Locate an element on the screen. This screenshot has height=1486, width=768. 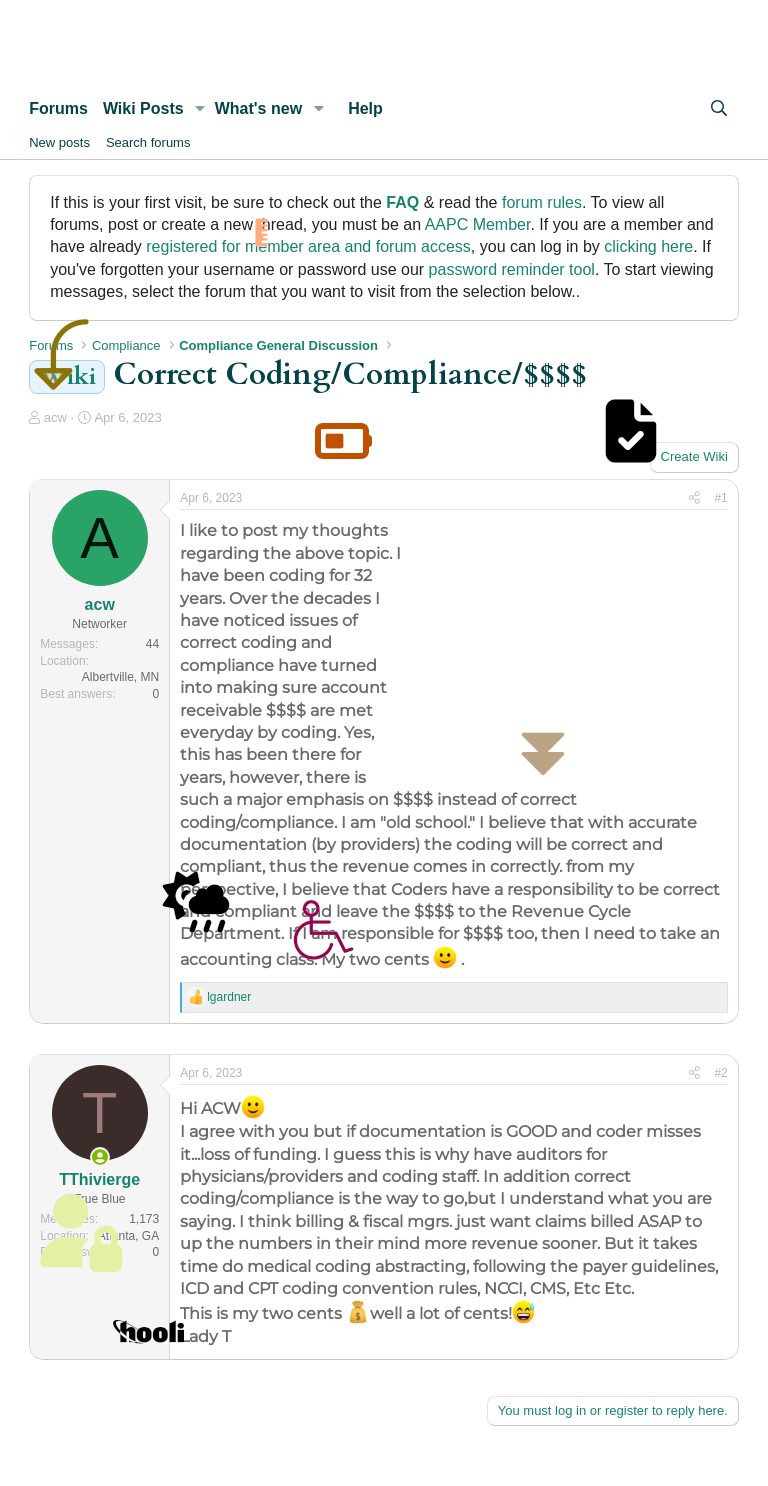
go back and down in navigation is located at coordinates (61, 354).